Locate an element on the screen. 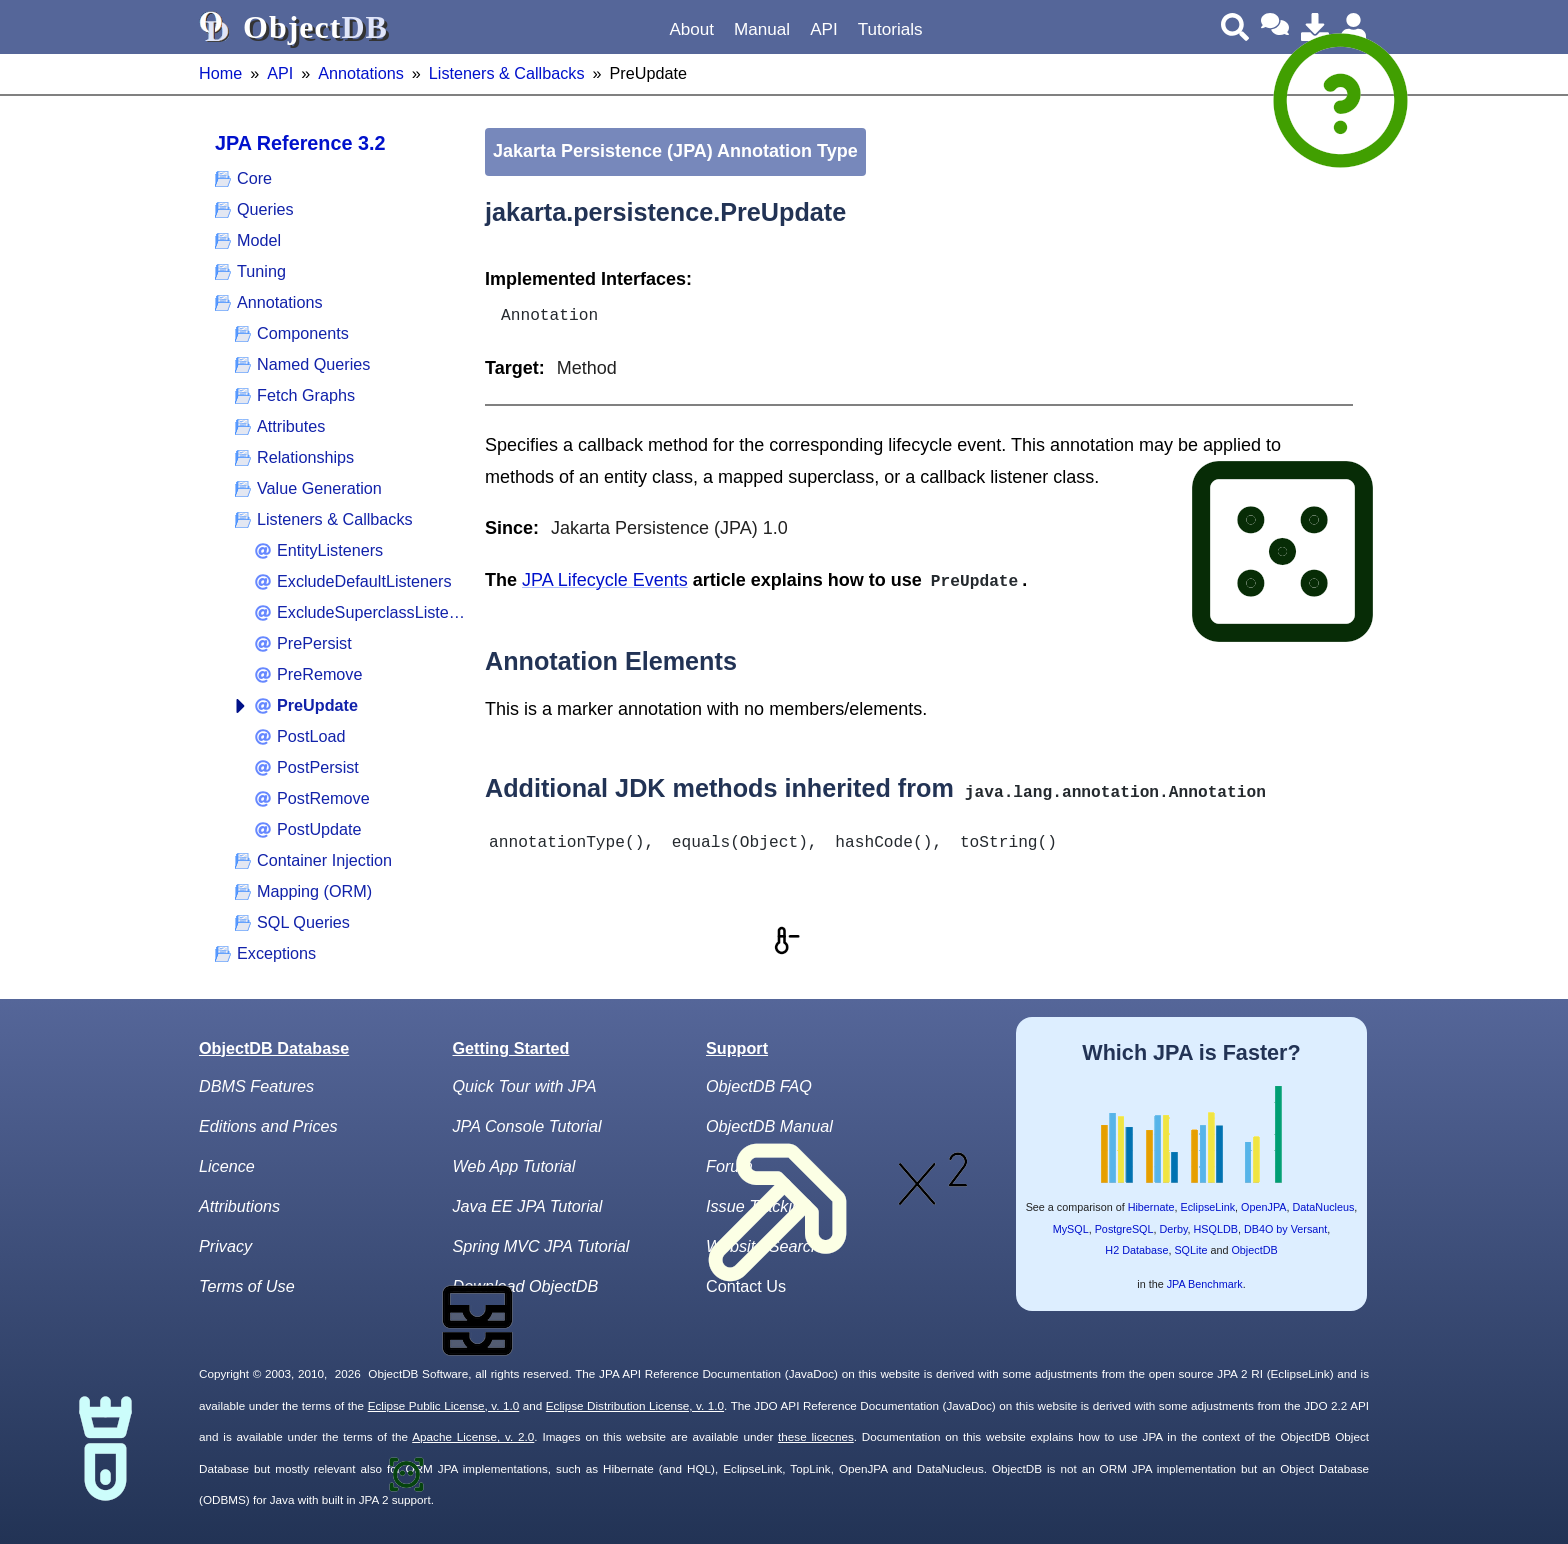 The width and height of the screenshot is (1568, 1544). randomize or shuffle content is located at coordinates (1282, 551).